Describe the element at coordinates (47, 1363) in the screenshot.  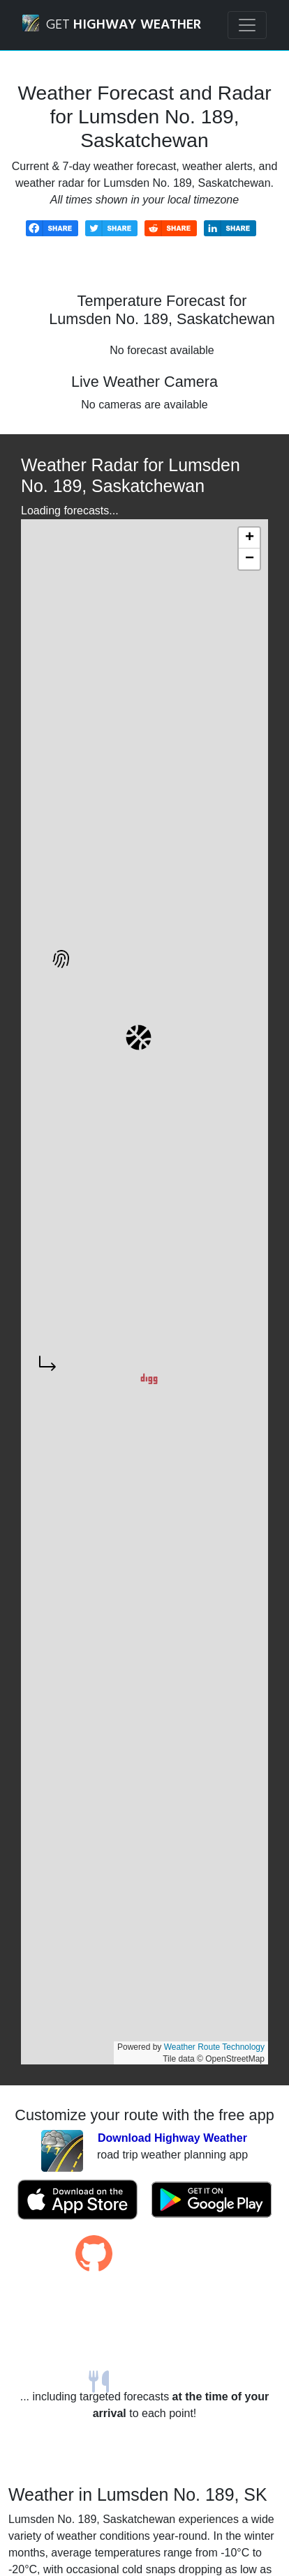
I see `redirect or forward content` at that location.